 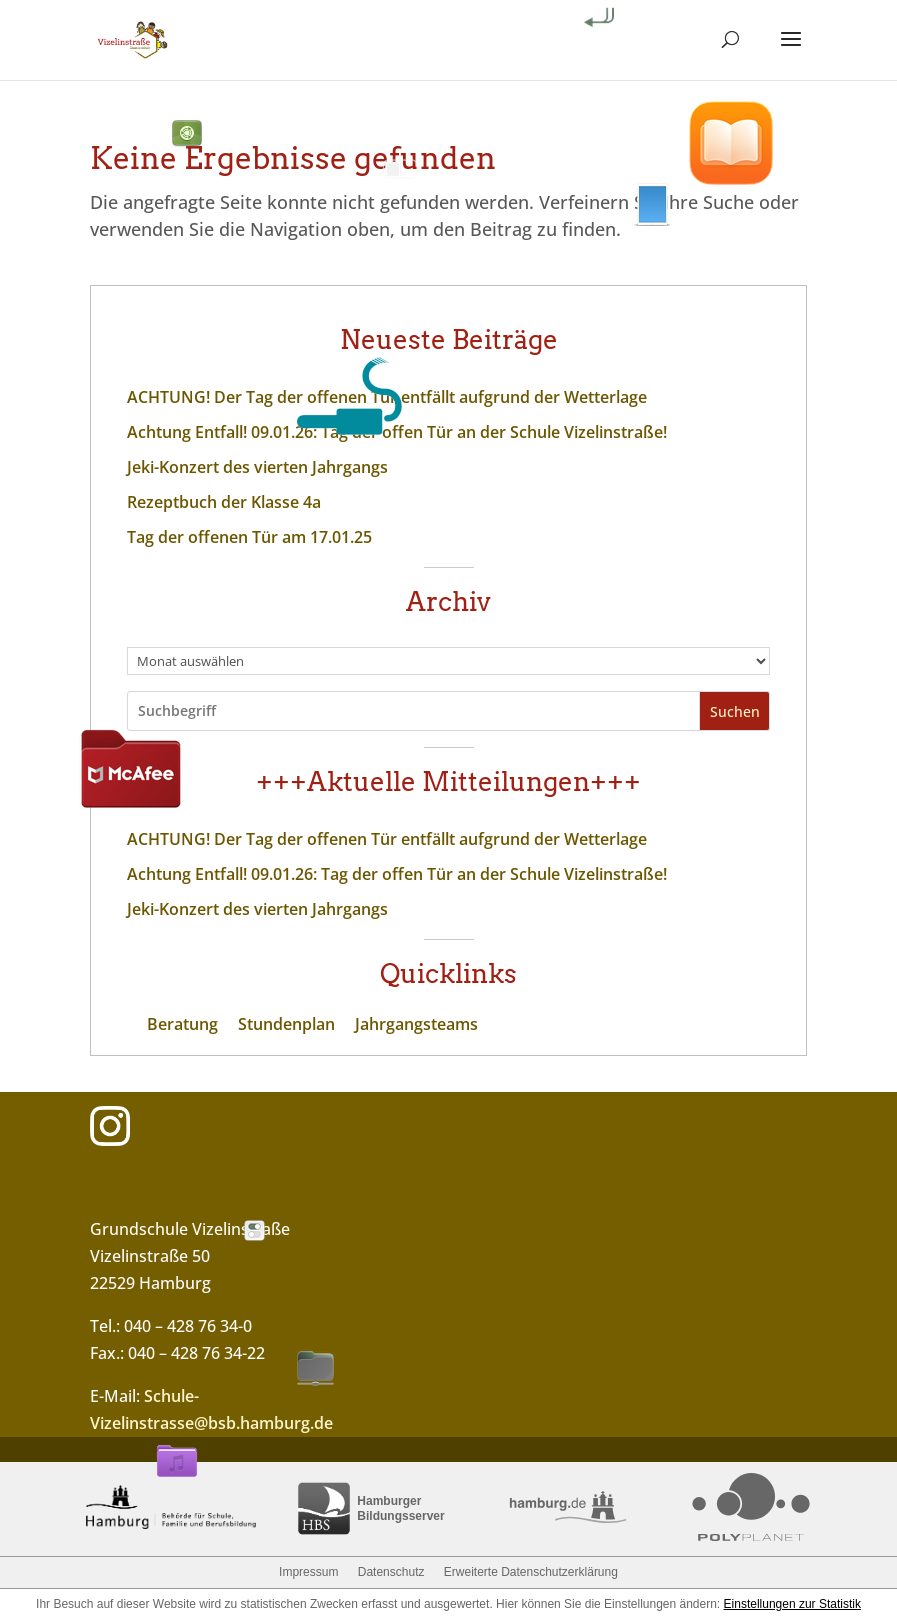 I want to click on navigate to desktop folder, so click(x=187, y=132).